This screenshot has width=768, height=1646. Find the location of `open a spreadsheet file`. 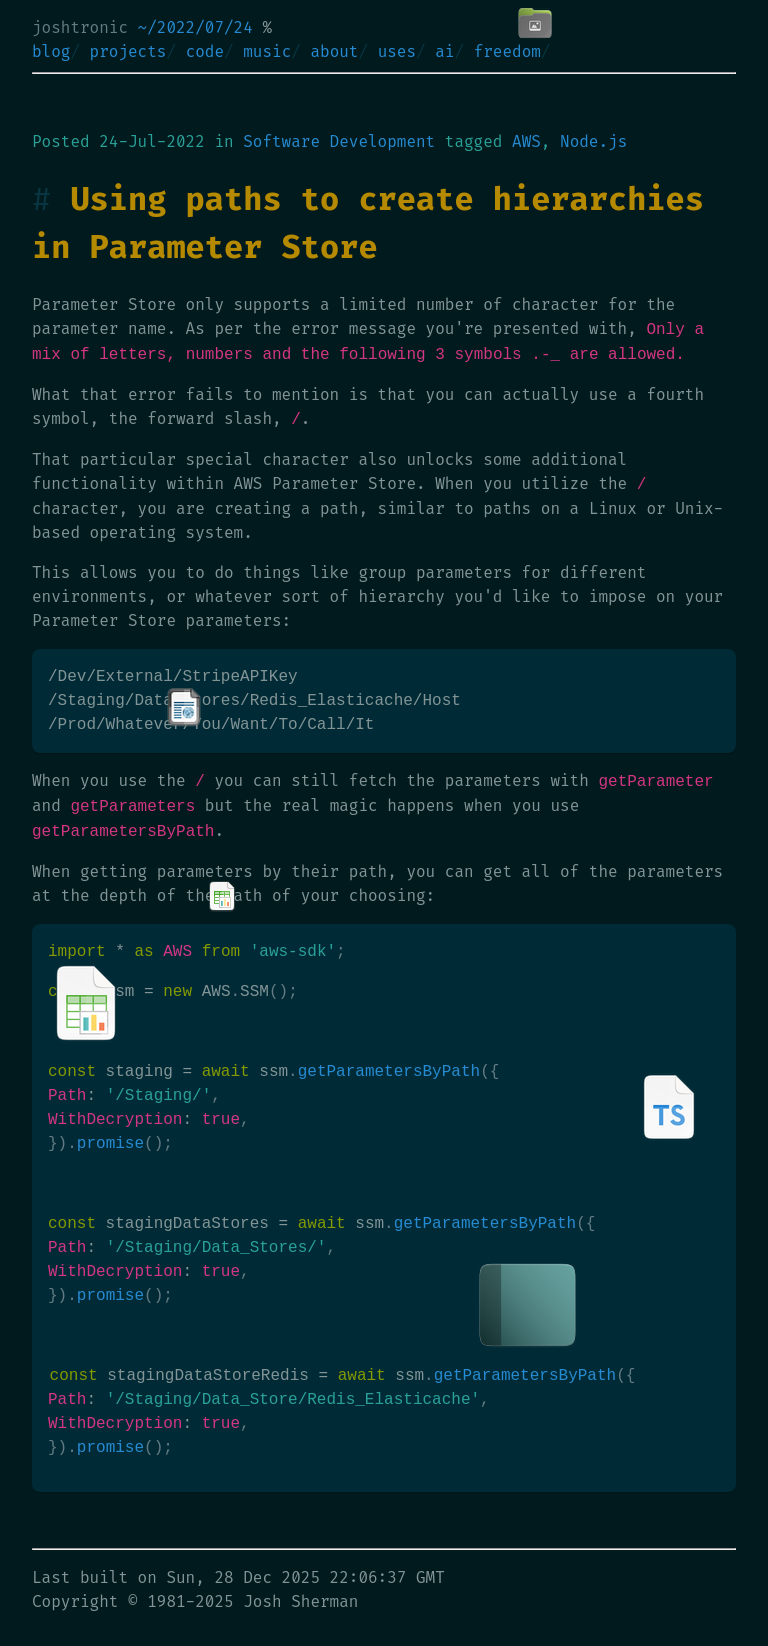

open a spreadsheet file is located at coordinates (222, 896).